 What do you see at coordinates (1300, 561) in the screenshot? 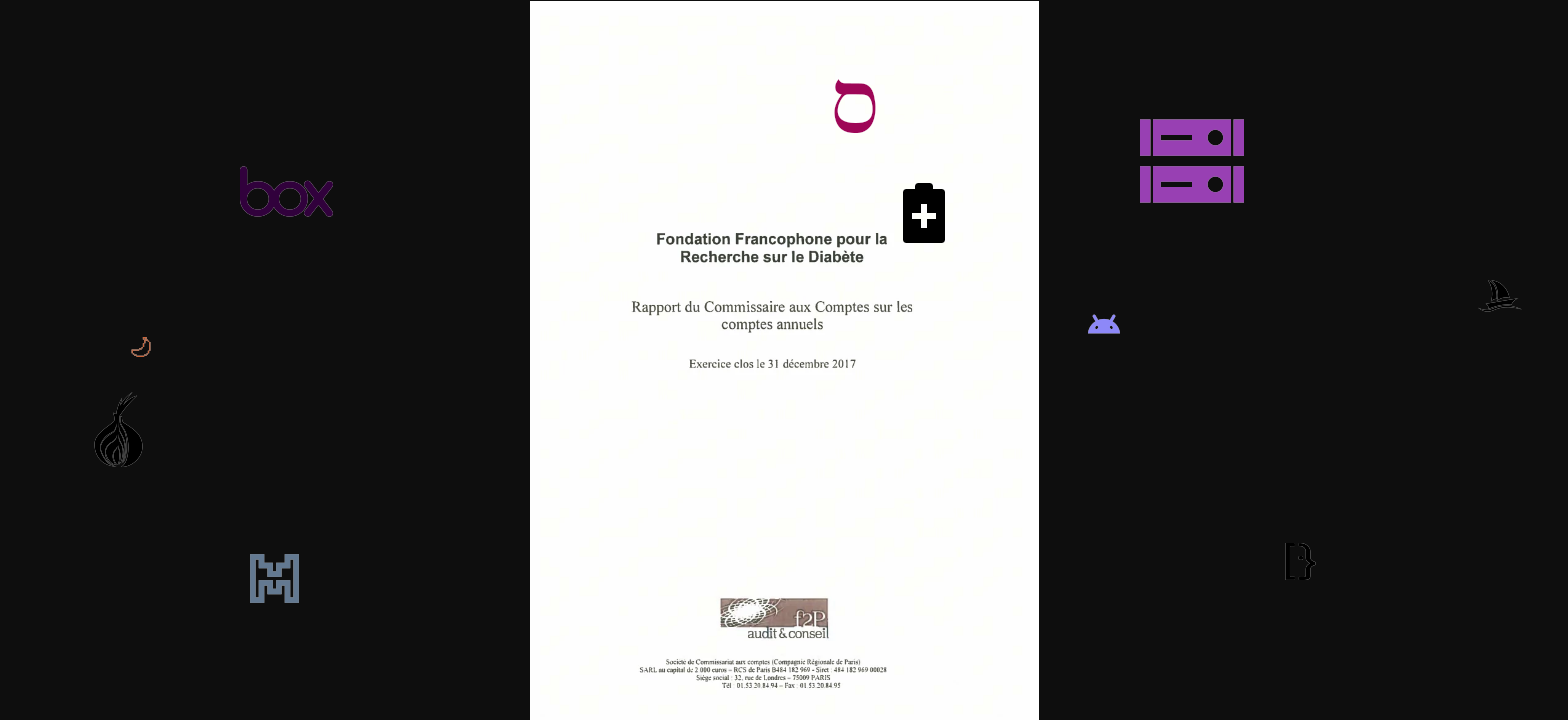
I see `super user community logo` at bounding box center [1300, 561].